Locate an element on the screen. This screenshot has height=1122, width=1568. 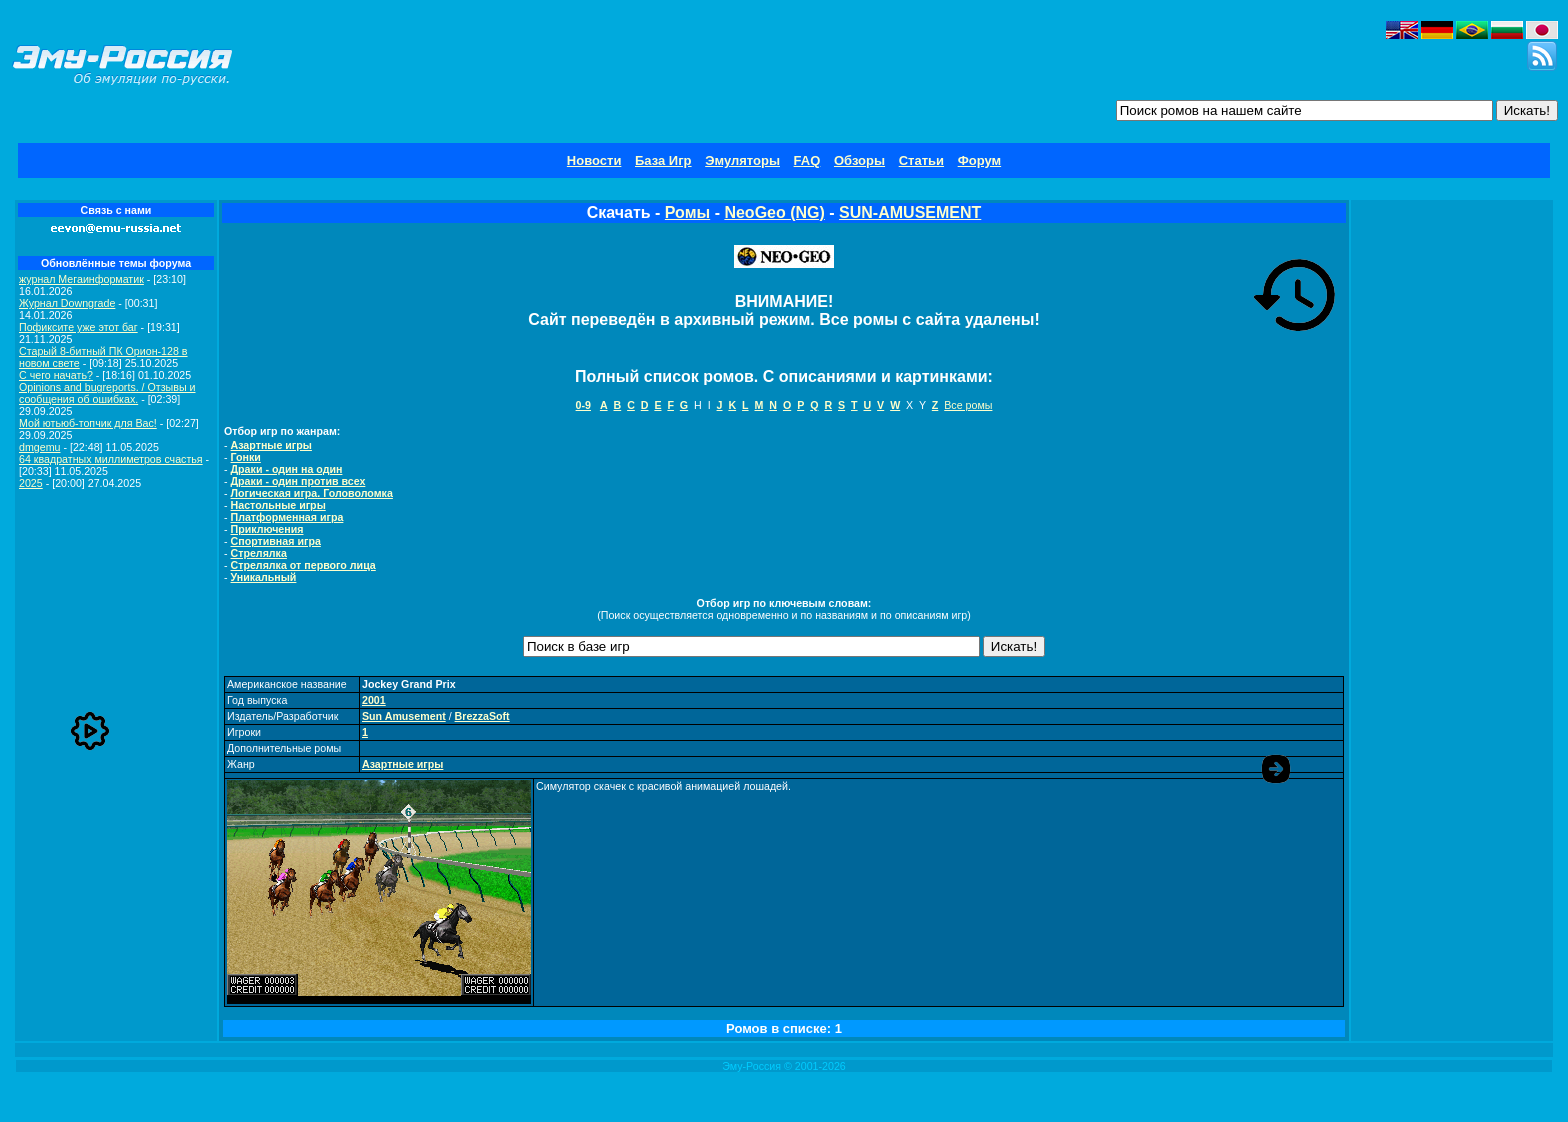
configure automation settings is located at coordinates (90, 731).